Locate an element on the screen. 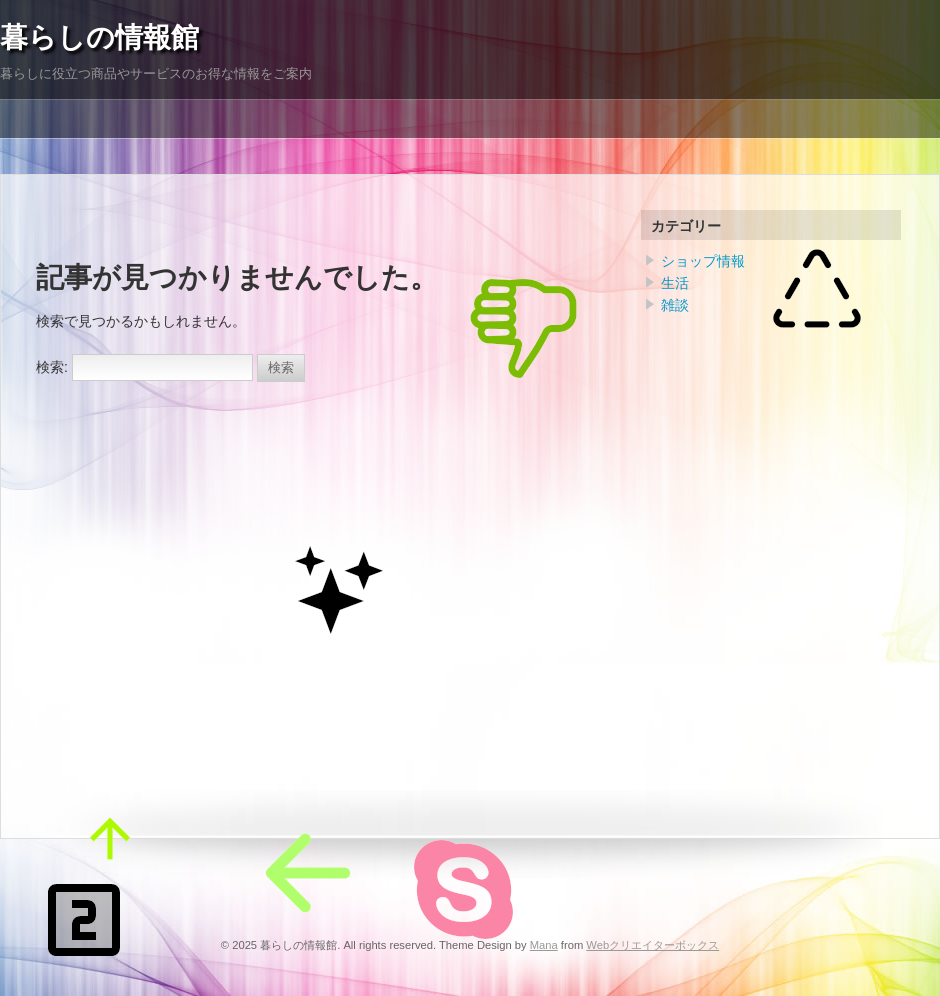 This screenshot has height=996, width=940. indicates step two in a multi-step process is located at coordinates (84, 920).